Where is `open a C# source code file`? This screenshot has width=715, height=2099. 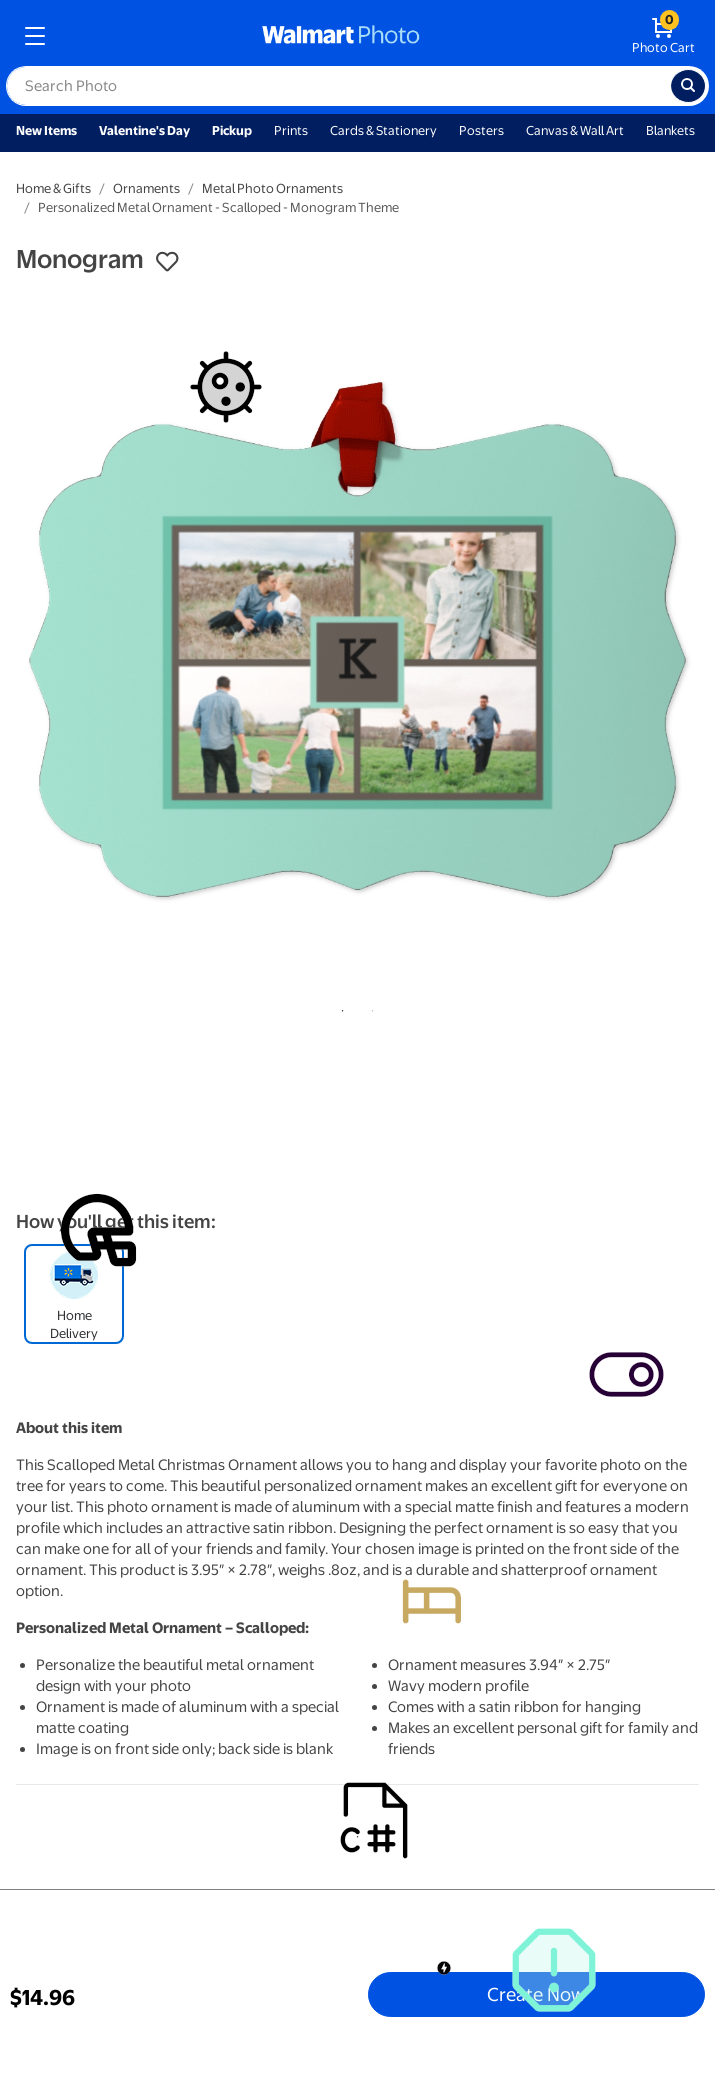
open a C# source code file is located at coordinates (375, 1820).